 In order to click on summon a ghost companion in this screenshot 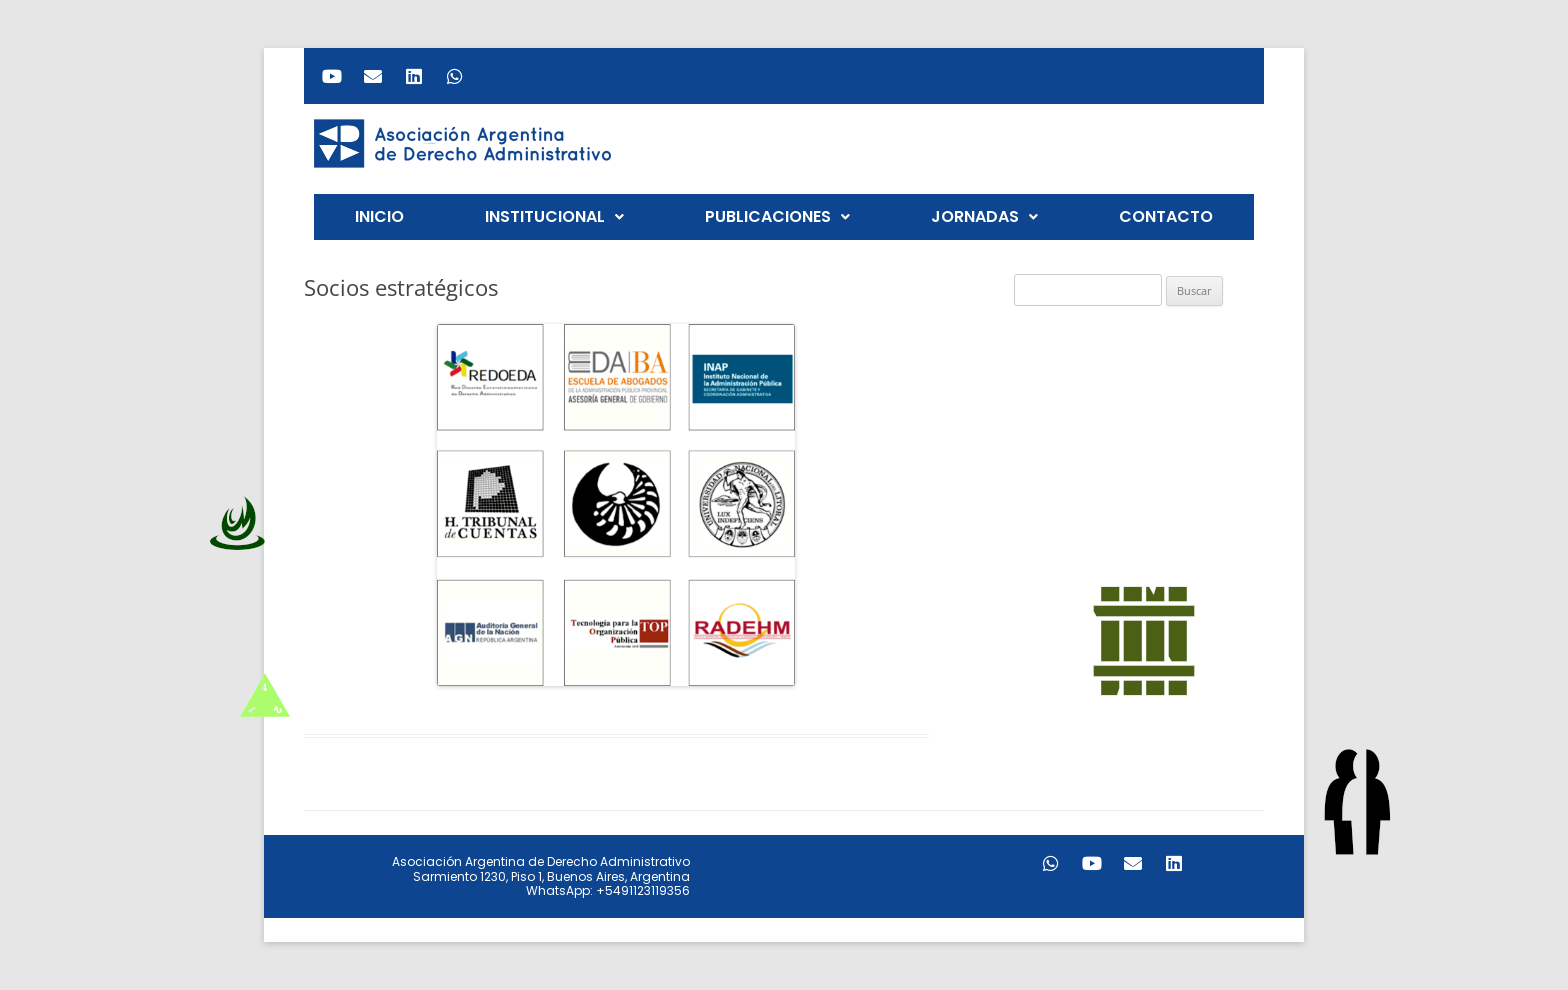, I will do `click(1358, 801)`.